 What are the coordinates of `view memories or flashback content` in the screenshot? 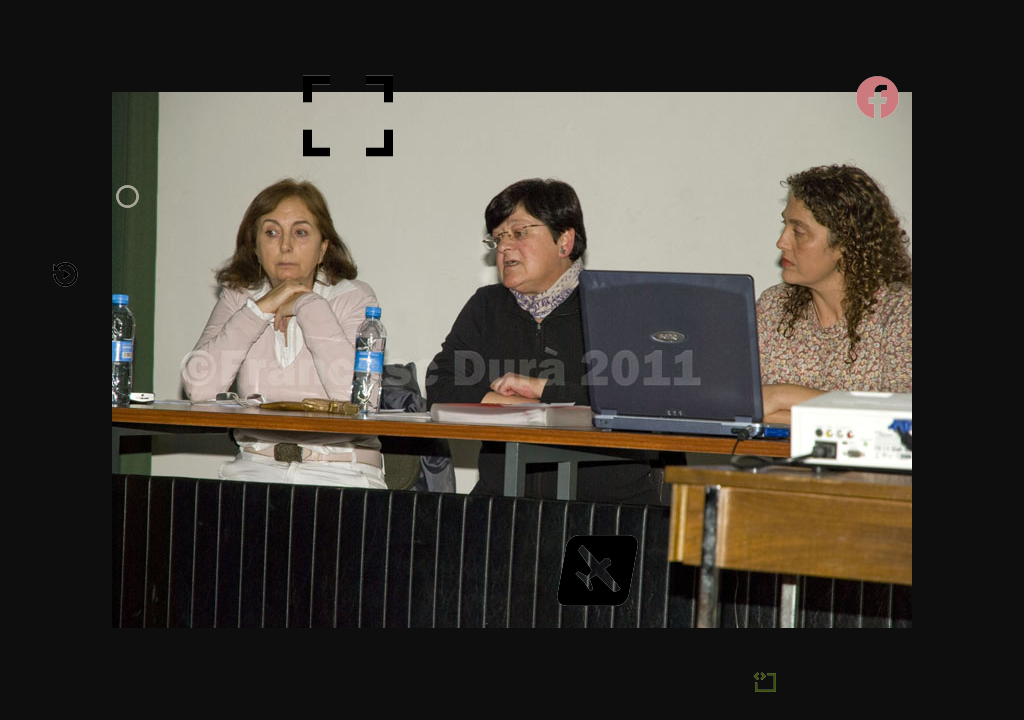 It's located at (65, 274).